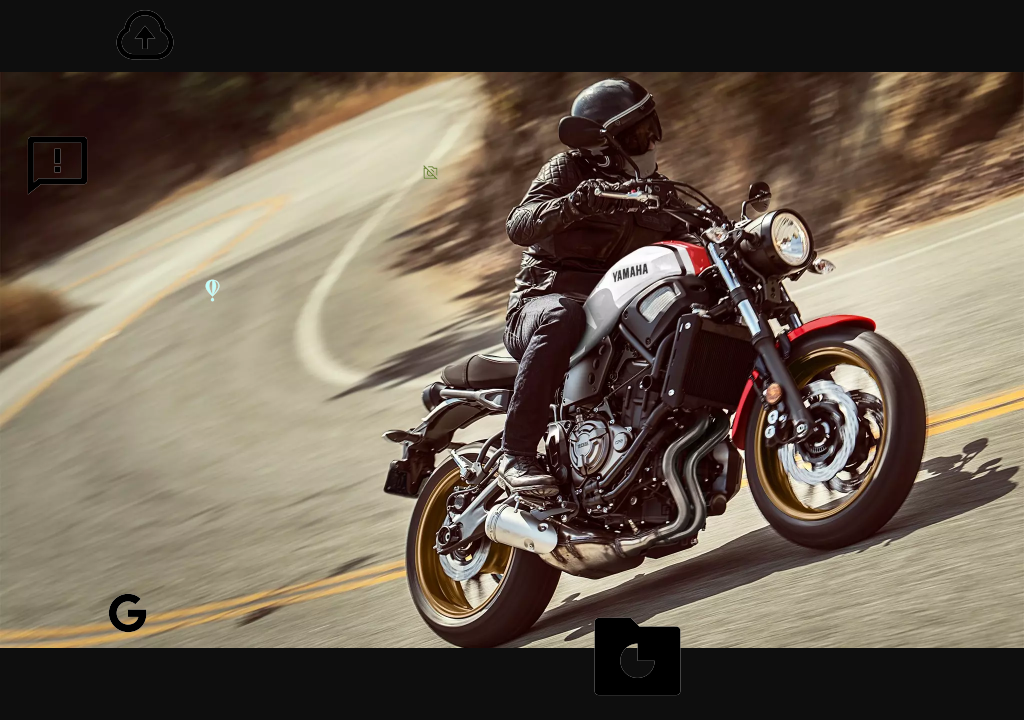  I want to click on submit feedback or report an issue, so click(57, 163).